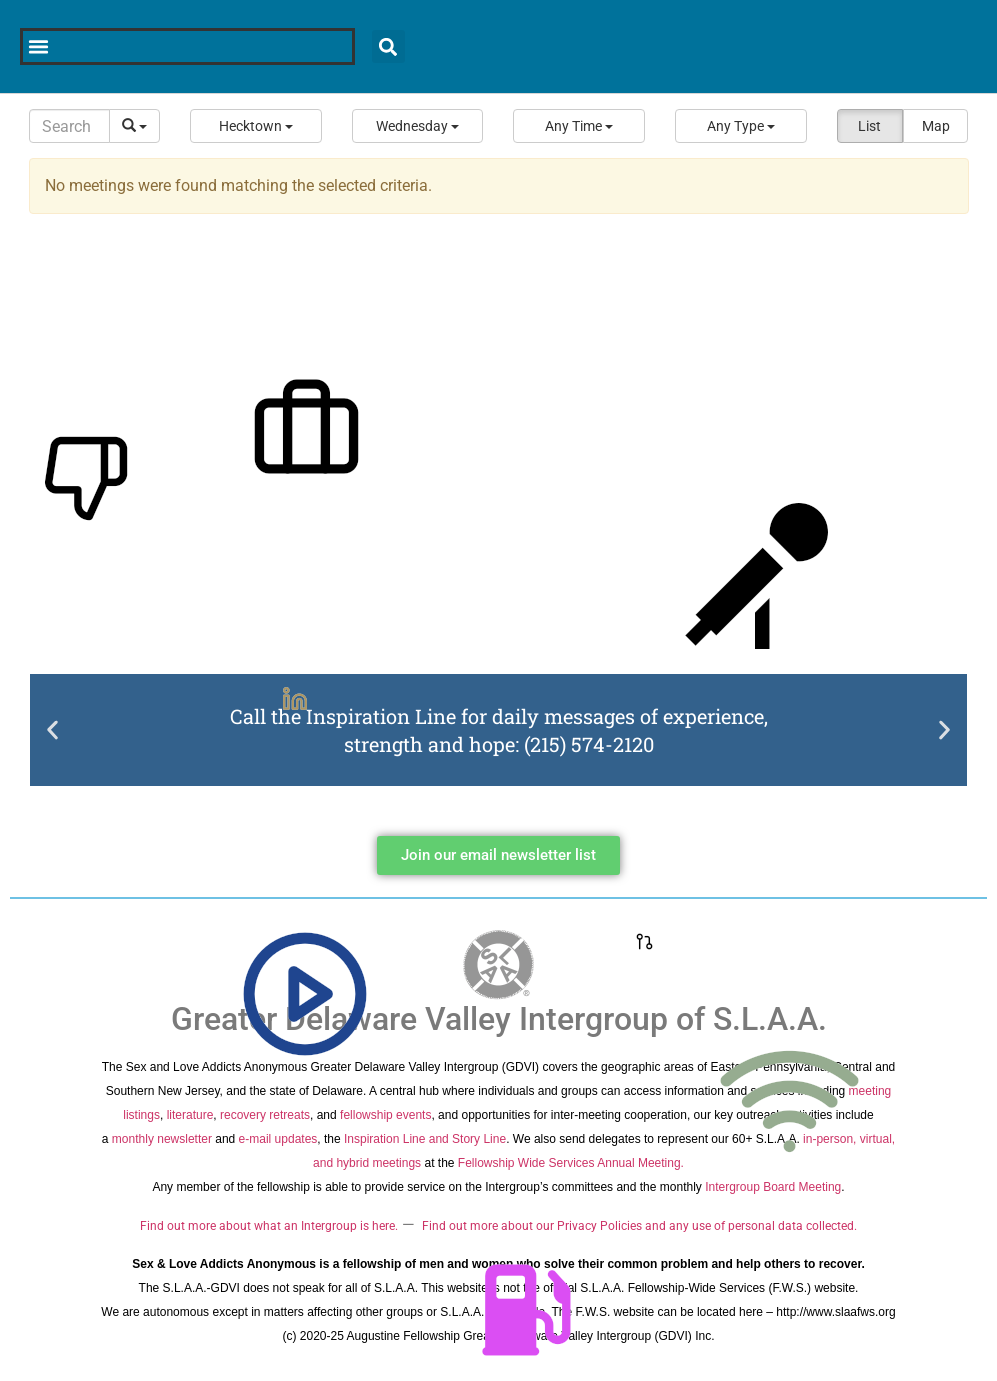  Describe the element at coordinates (644, 941) in the screenshot. I see `create a new pull request` at that location.